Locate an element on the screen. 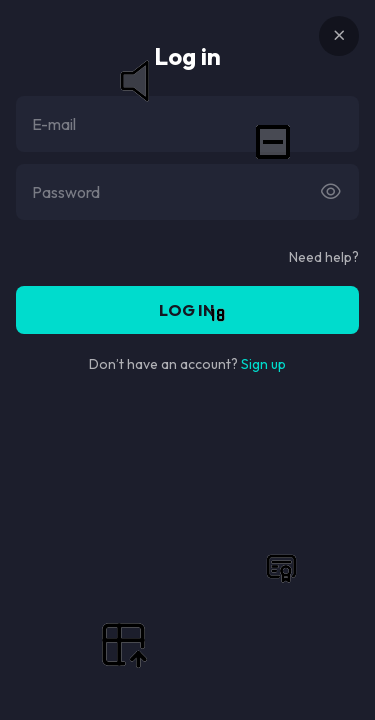 The width and height of the screenshot is (375, 720). import data into a table is located at coordinates (123, 644).